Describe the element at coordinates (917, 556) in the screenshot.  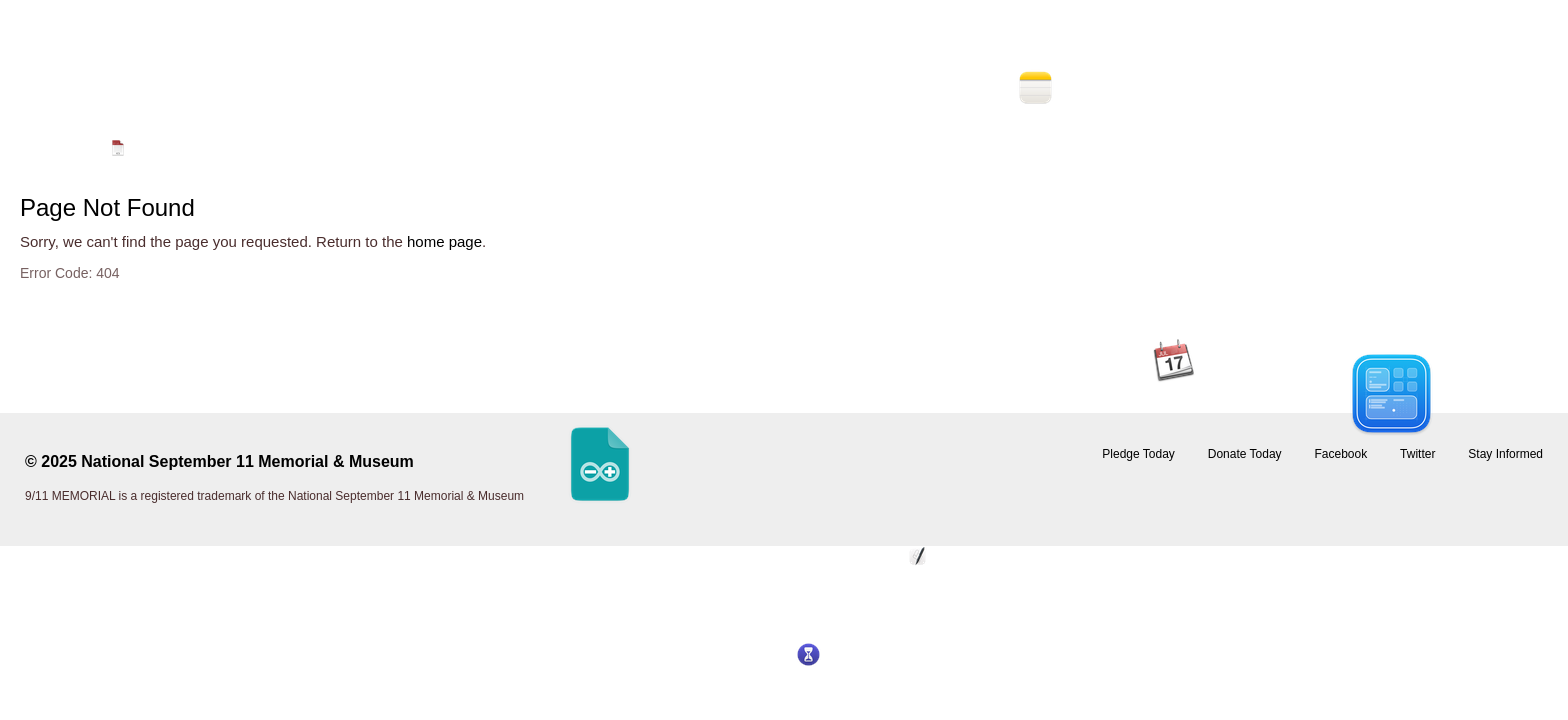
I see `open script editor to write or edit automation scripts` at that location.